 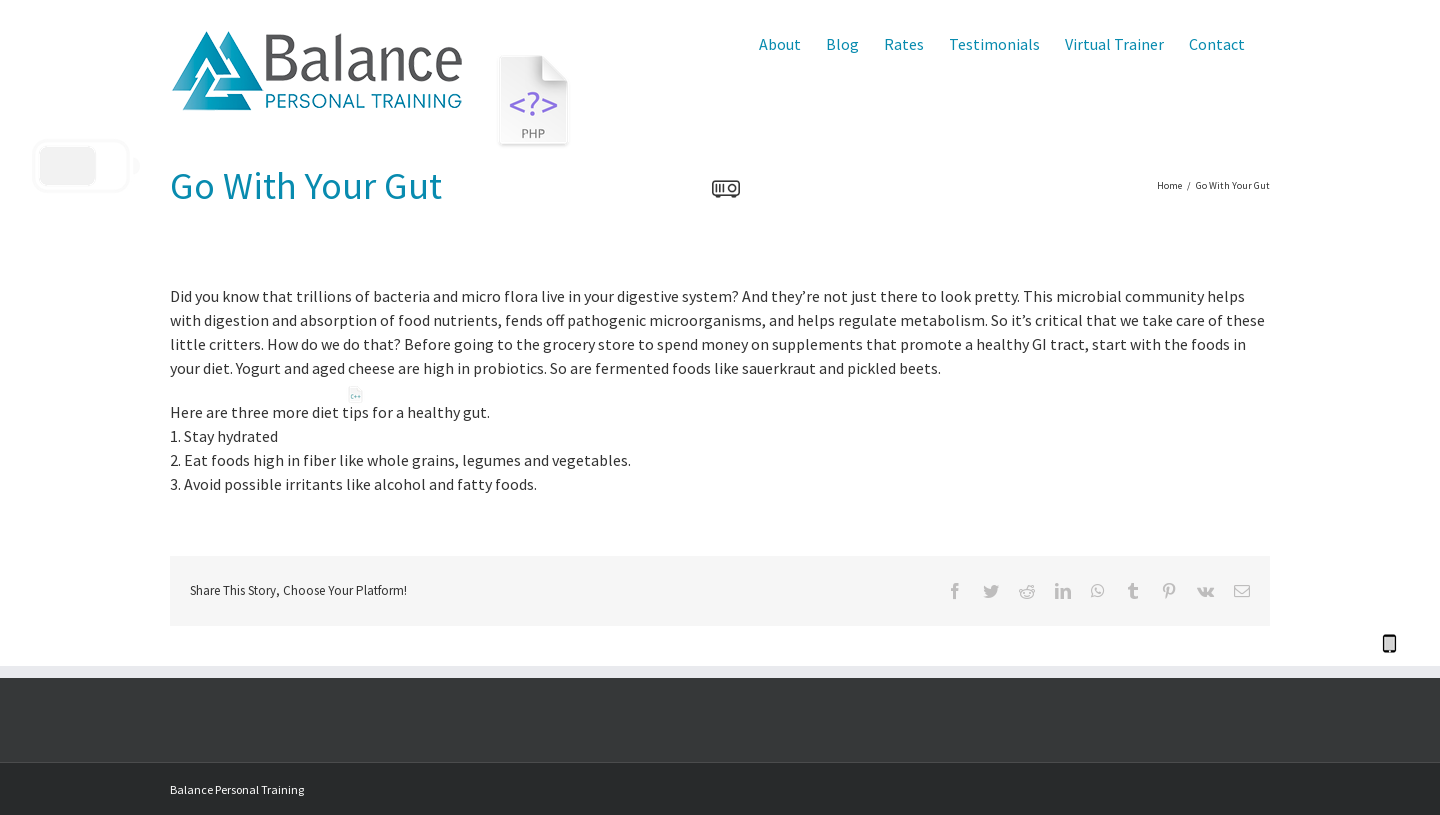 What do you see at coordinates (1389, 643) in the screenshot?
I see `view connected iPad mini device` at bounding box center [1389, 643].